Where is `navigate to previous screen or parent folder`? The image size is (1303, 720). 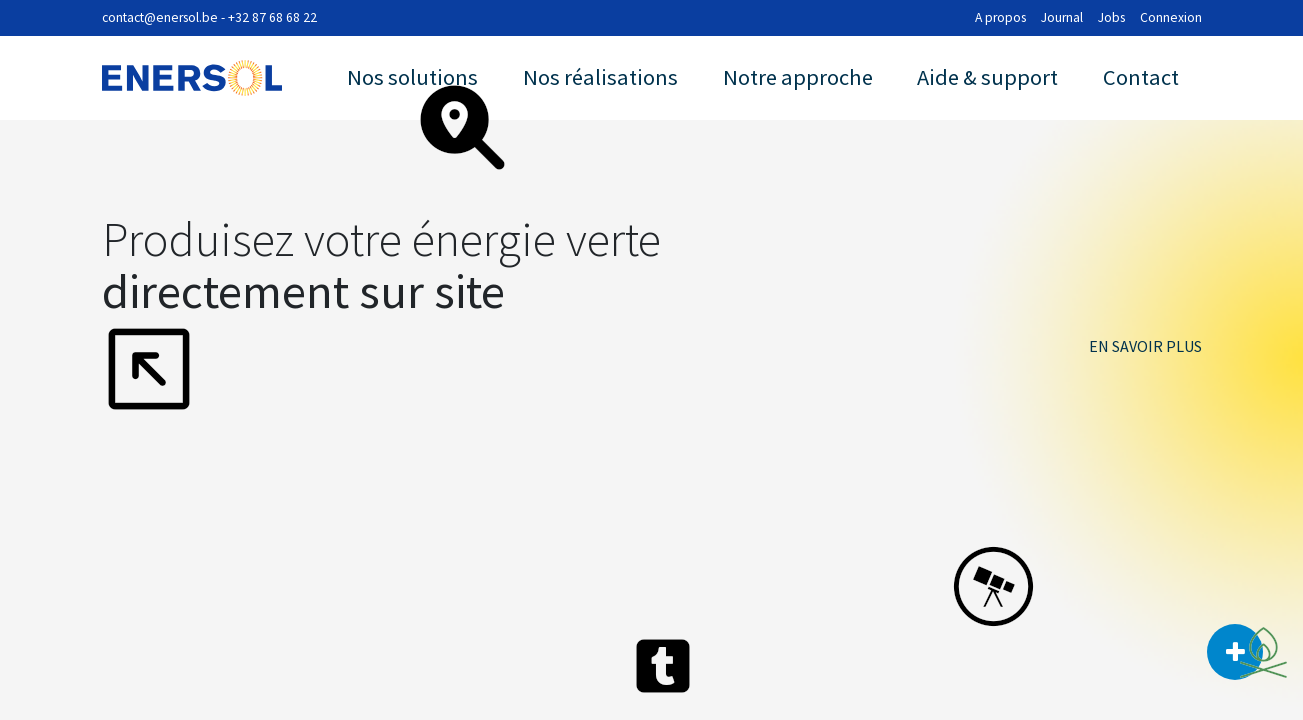
navigate to previous screen or parent folder is located at coordinates (149, 369).